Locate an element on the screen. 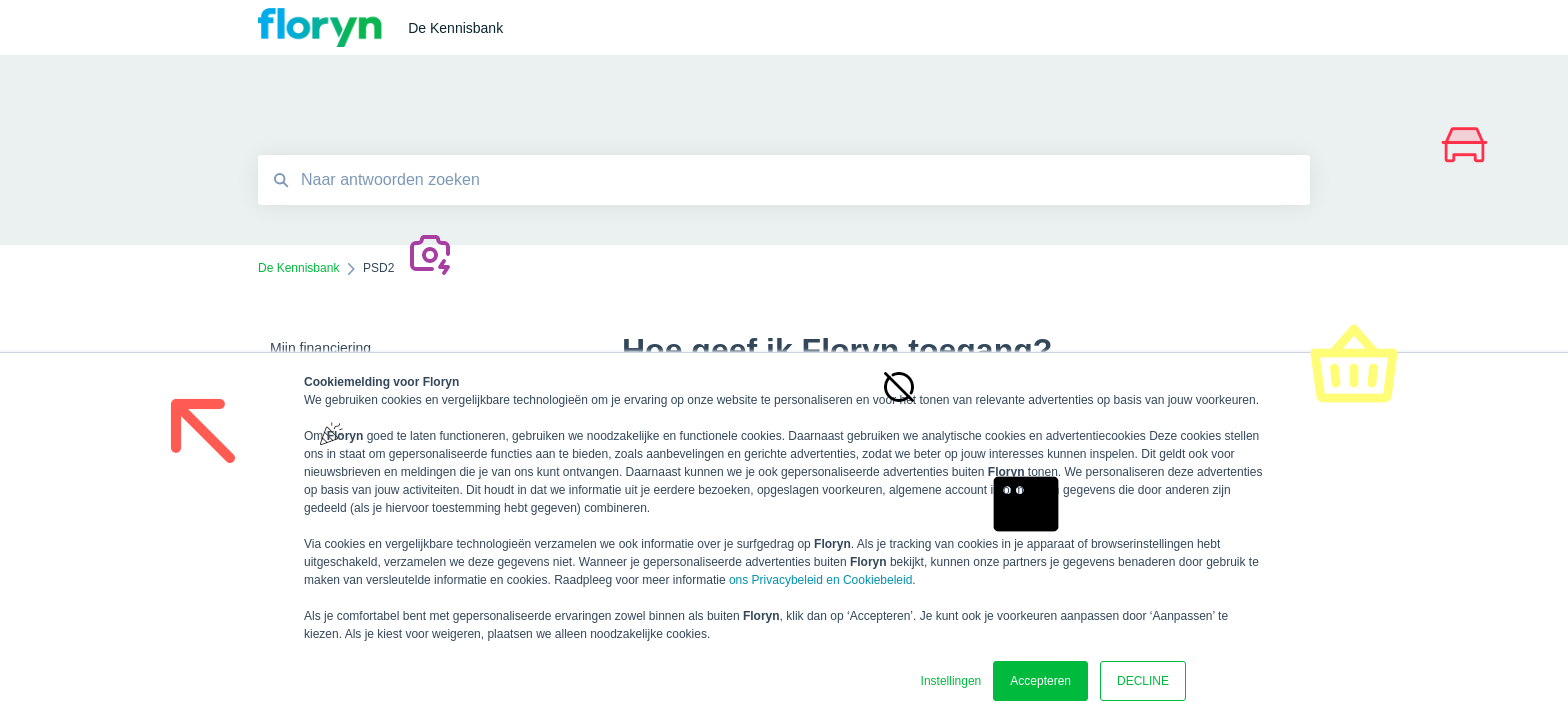  celebration or success notification is located at coordinates (330, 435).